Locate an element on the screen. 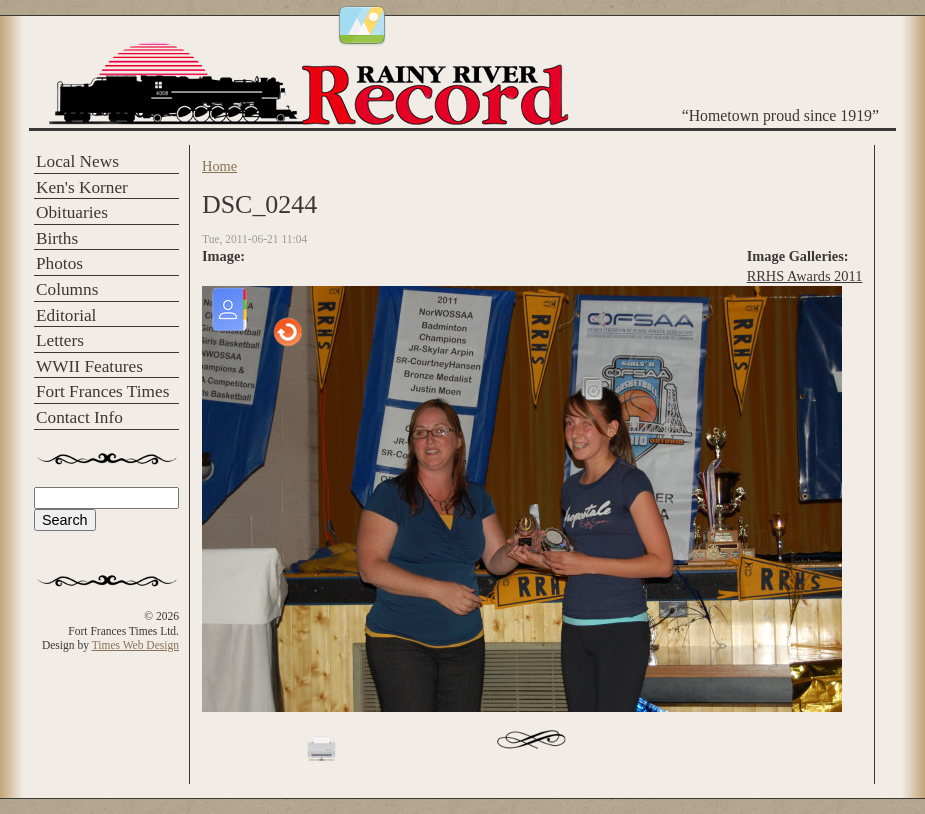 Image resolution: width=925 pixels, height=814 pixels. open ubuntu livepatch settings is located at coordinates (288, 332).